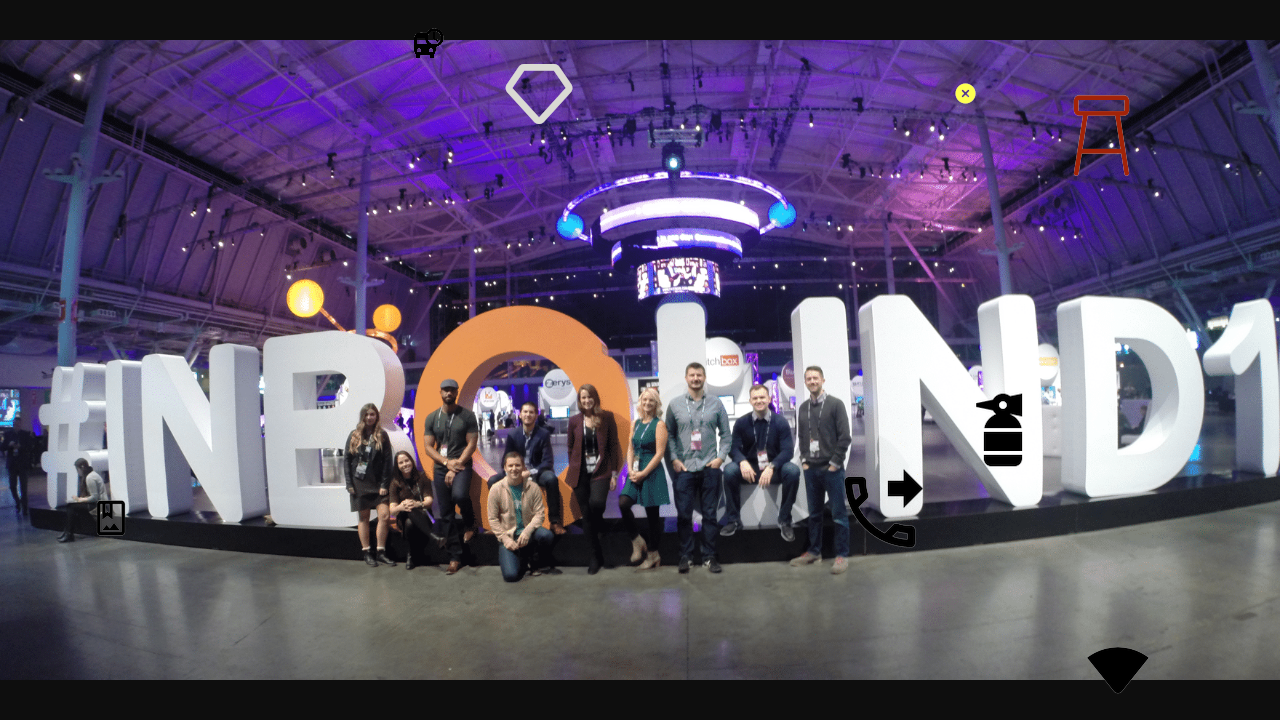 The width and height of the screenshot is (1280, 720). Describe the element at coordinates (1118, 671) in the screenshot. I see `indicates full wifi signal strength` at that location.